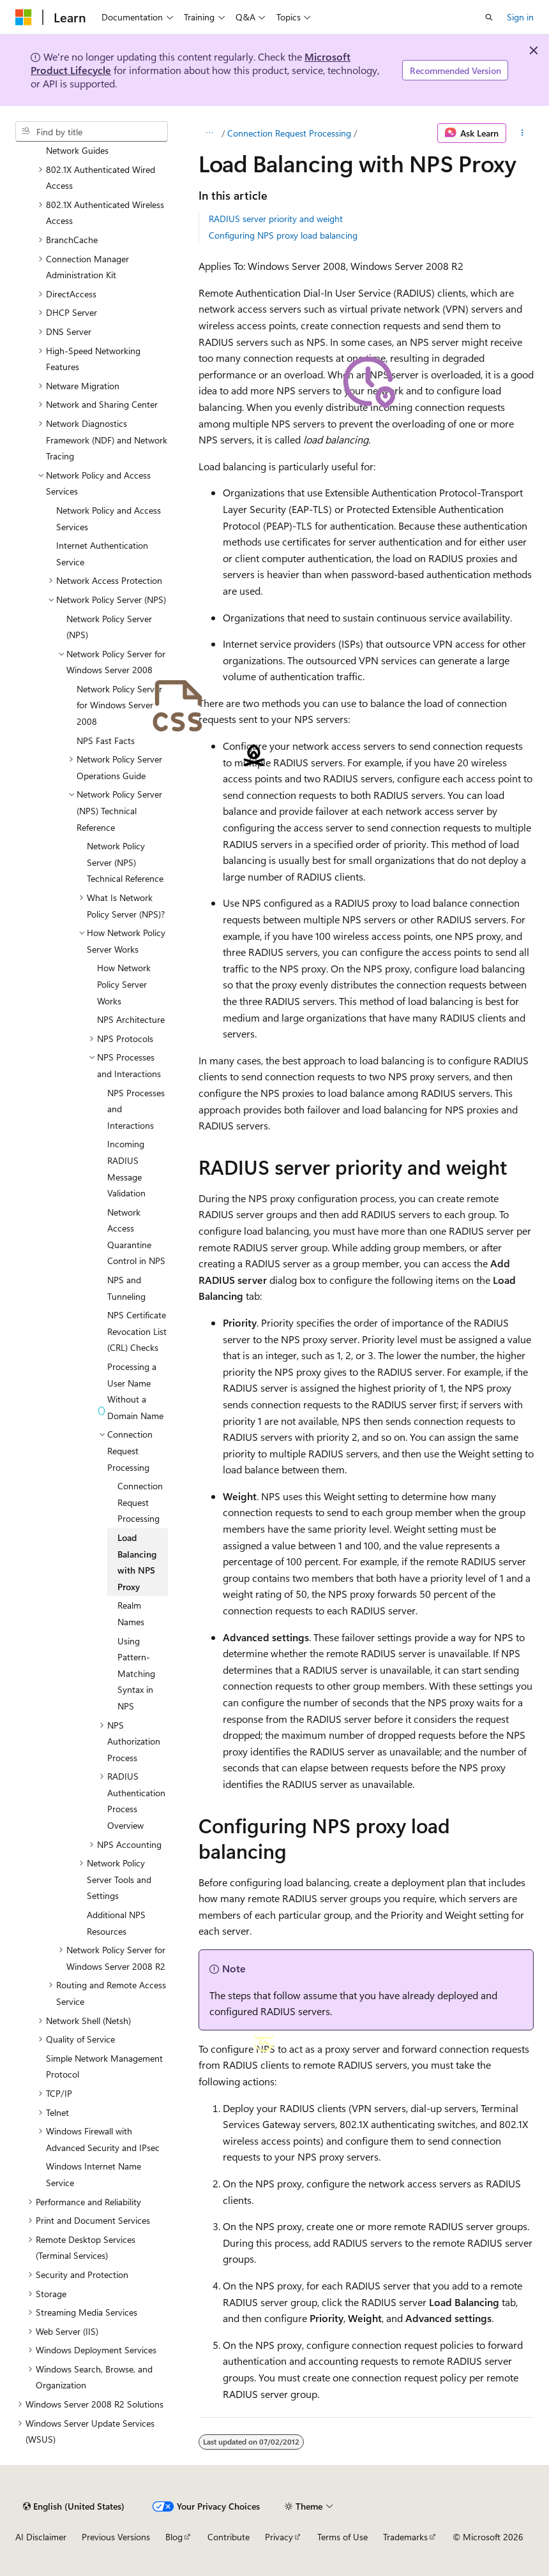  I want to click on access camping or outdoor activity features, so click(253, 755).